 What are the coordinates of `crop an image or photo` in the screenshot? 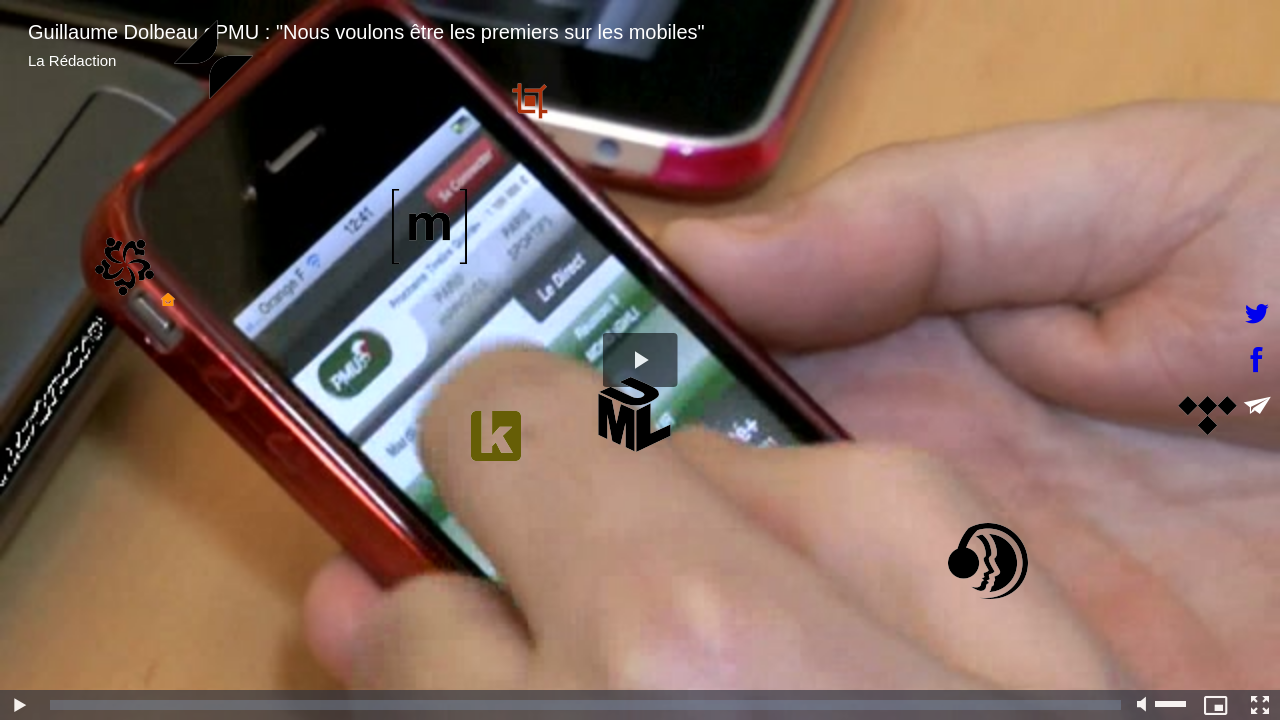 It's located at (530, 101).